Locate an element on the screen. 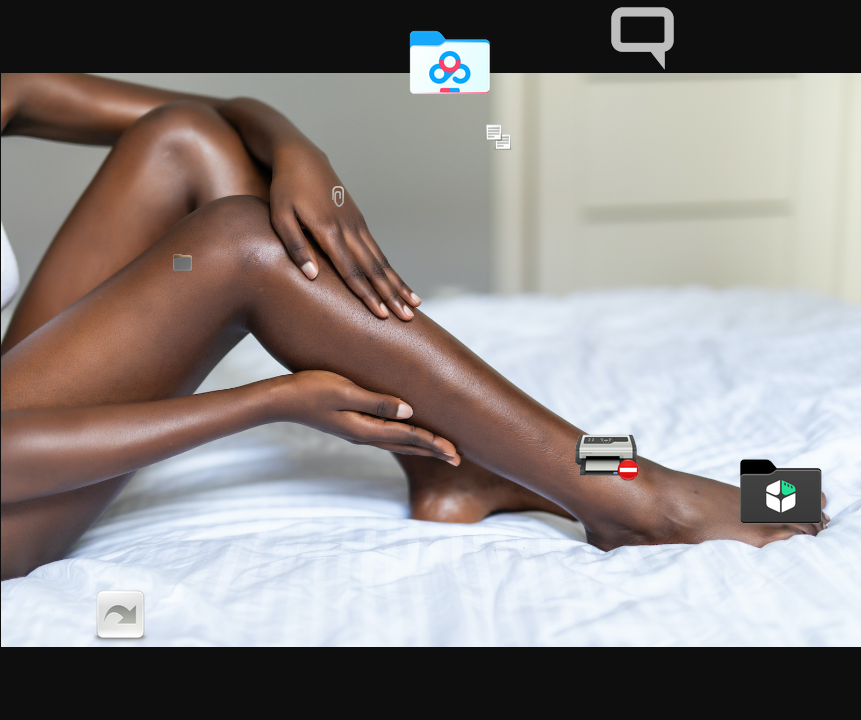  copy selected content to clipboard is located at coordinates (498, 136).